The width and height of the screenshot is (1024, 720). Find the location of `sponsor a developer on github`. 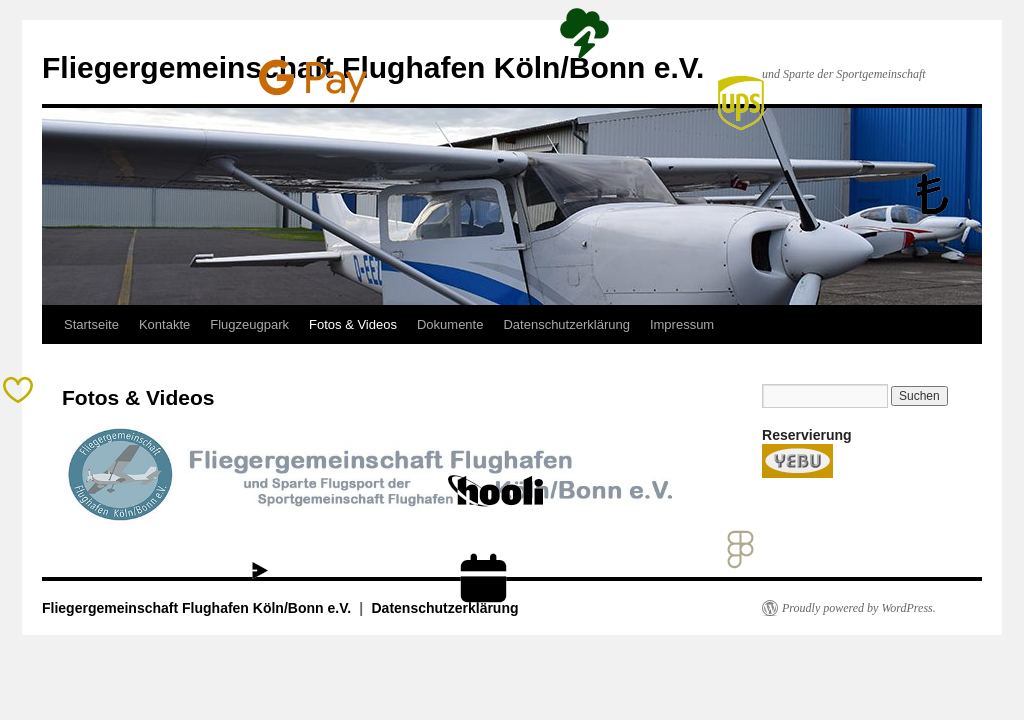

sponsor a developer on github is located at coordinates (18, 390).